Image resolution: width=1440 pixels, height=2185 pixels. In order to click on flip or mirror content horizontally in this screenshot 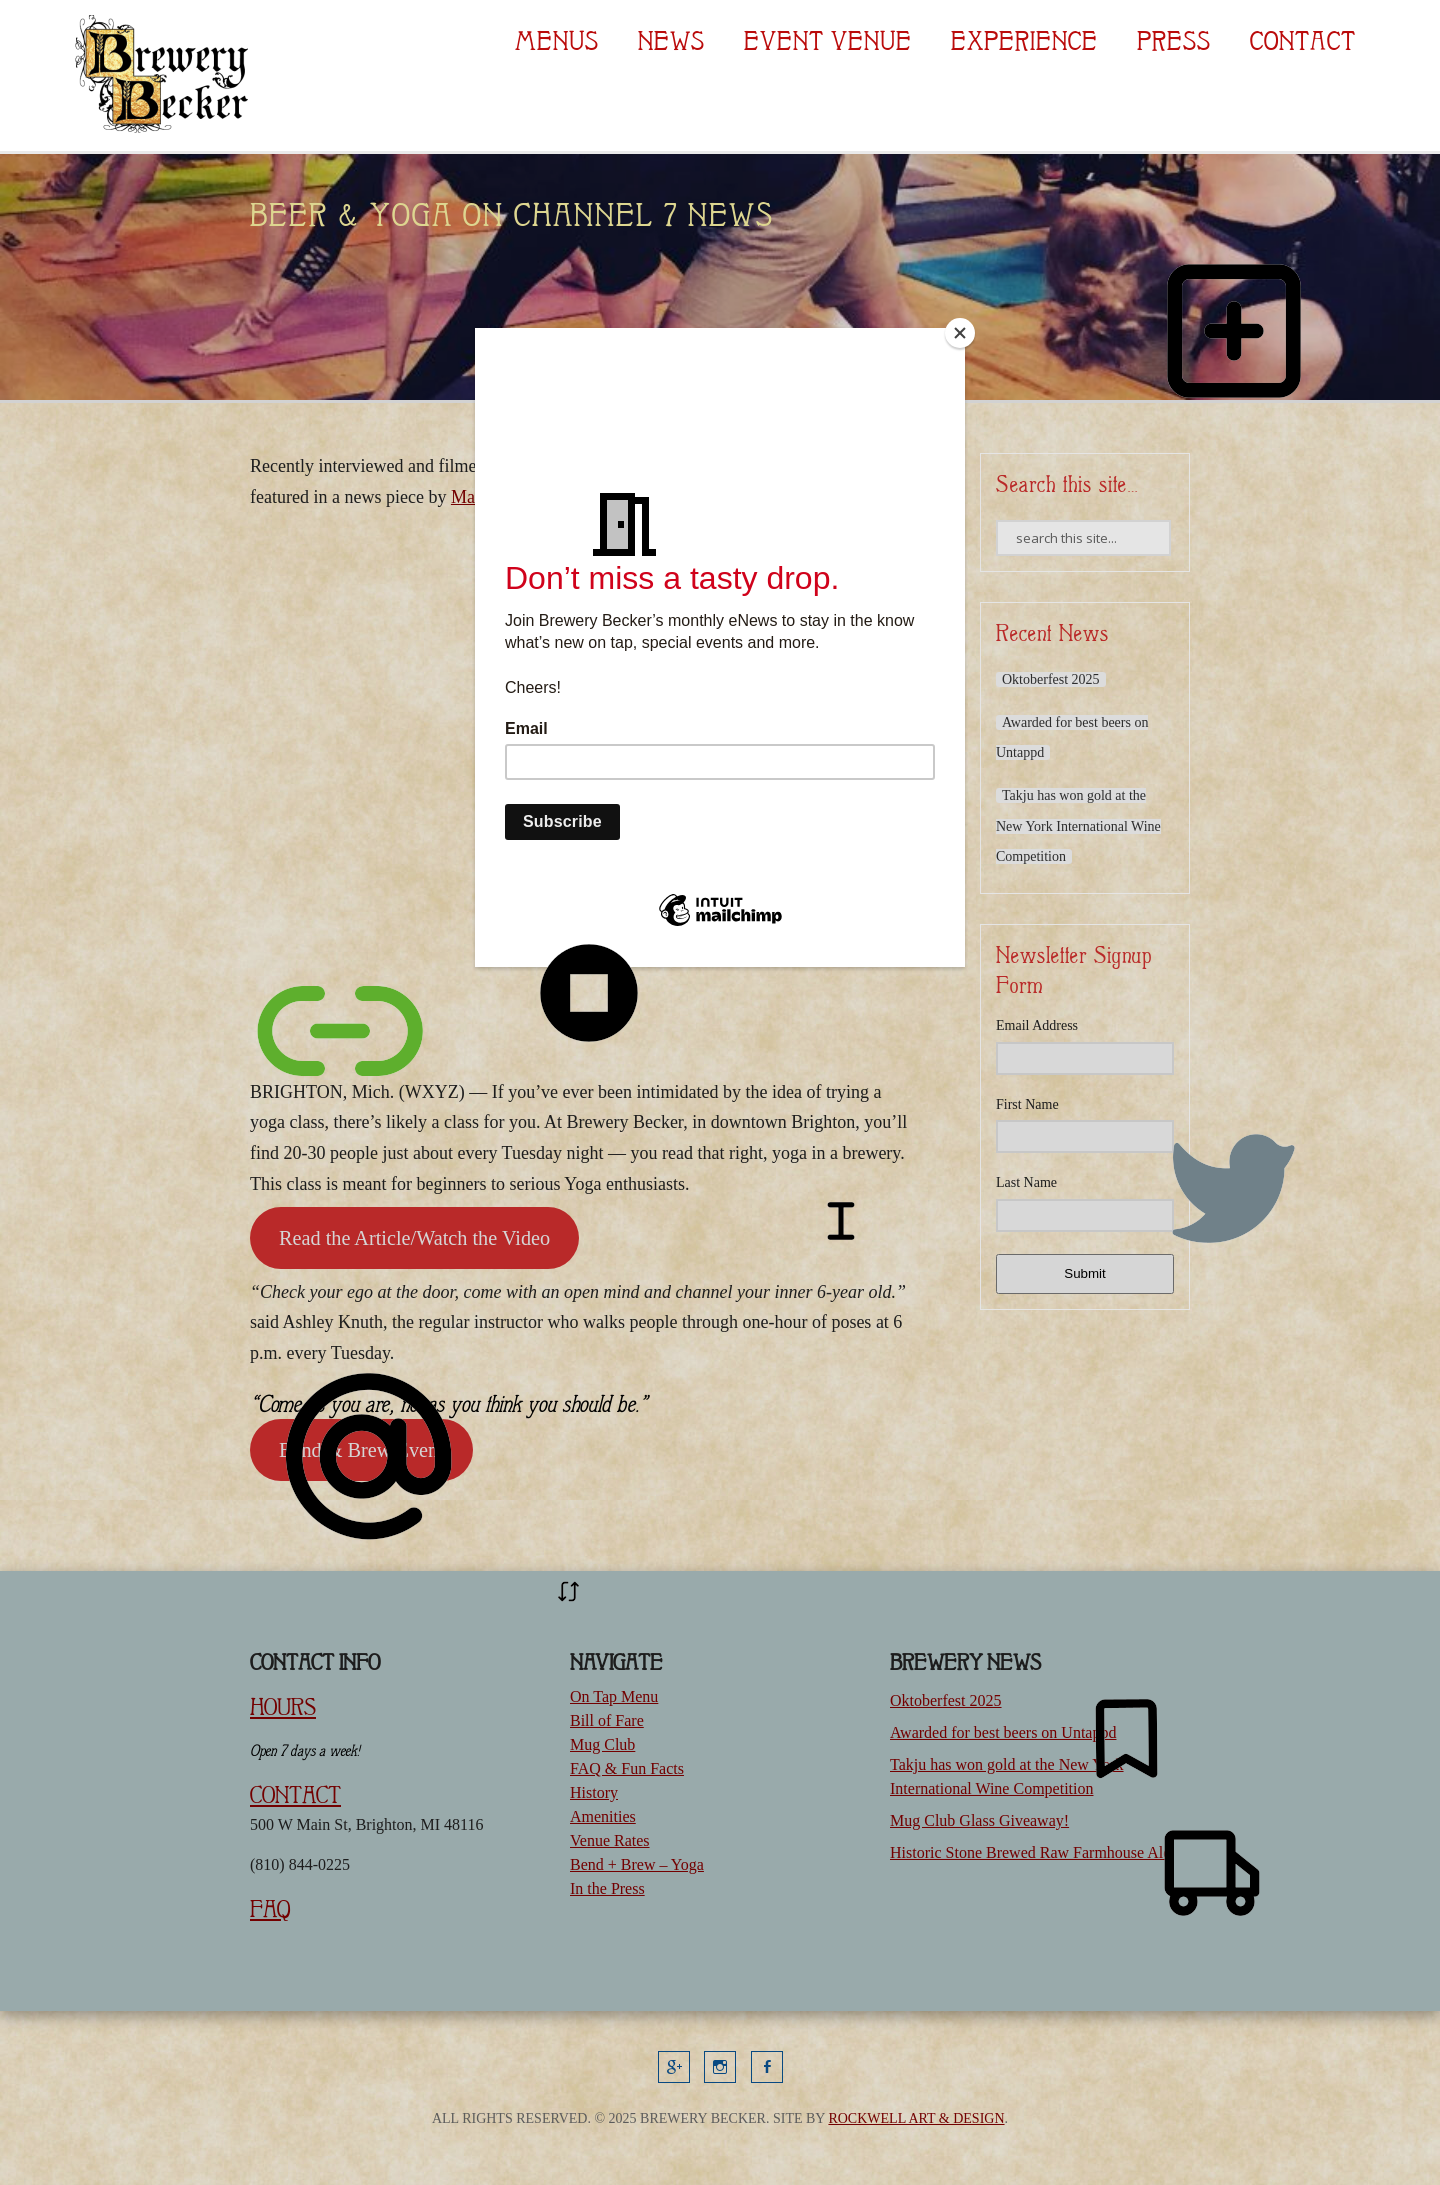, I will do `click(568, 1591)`.